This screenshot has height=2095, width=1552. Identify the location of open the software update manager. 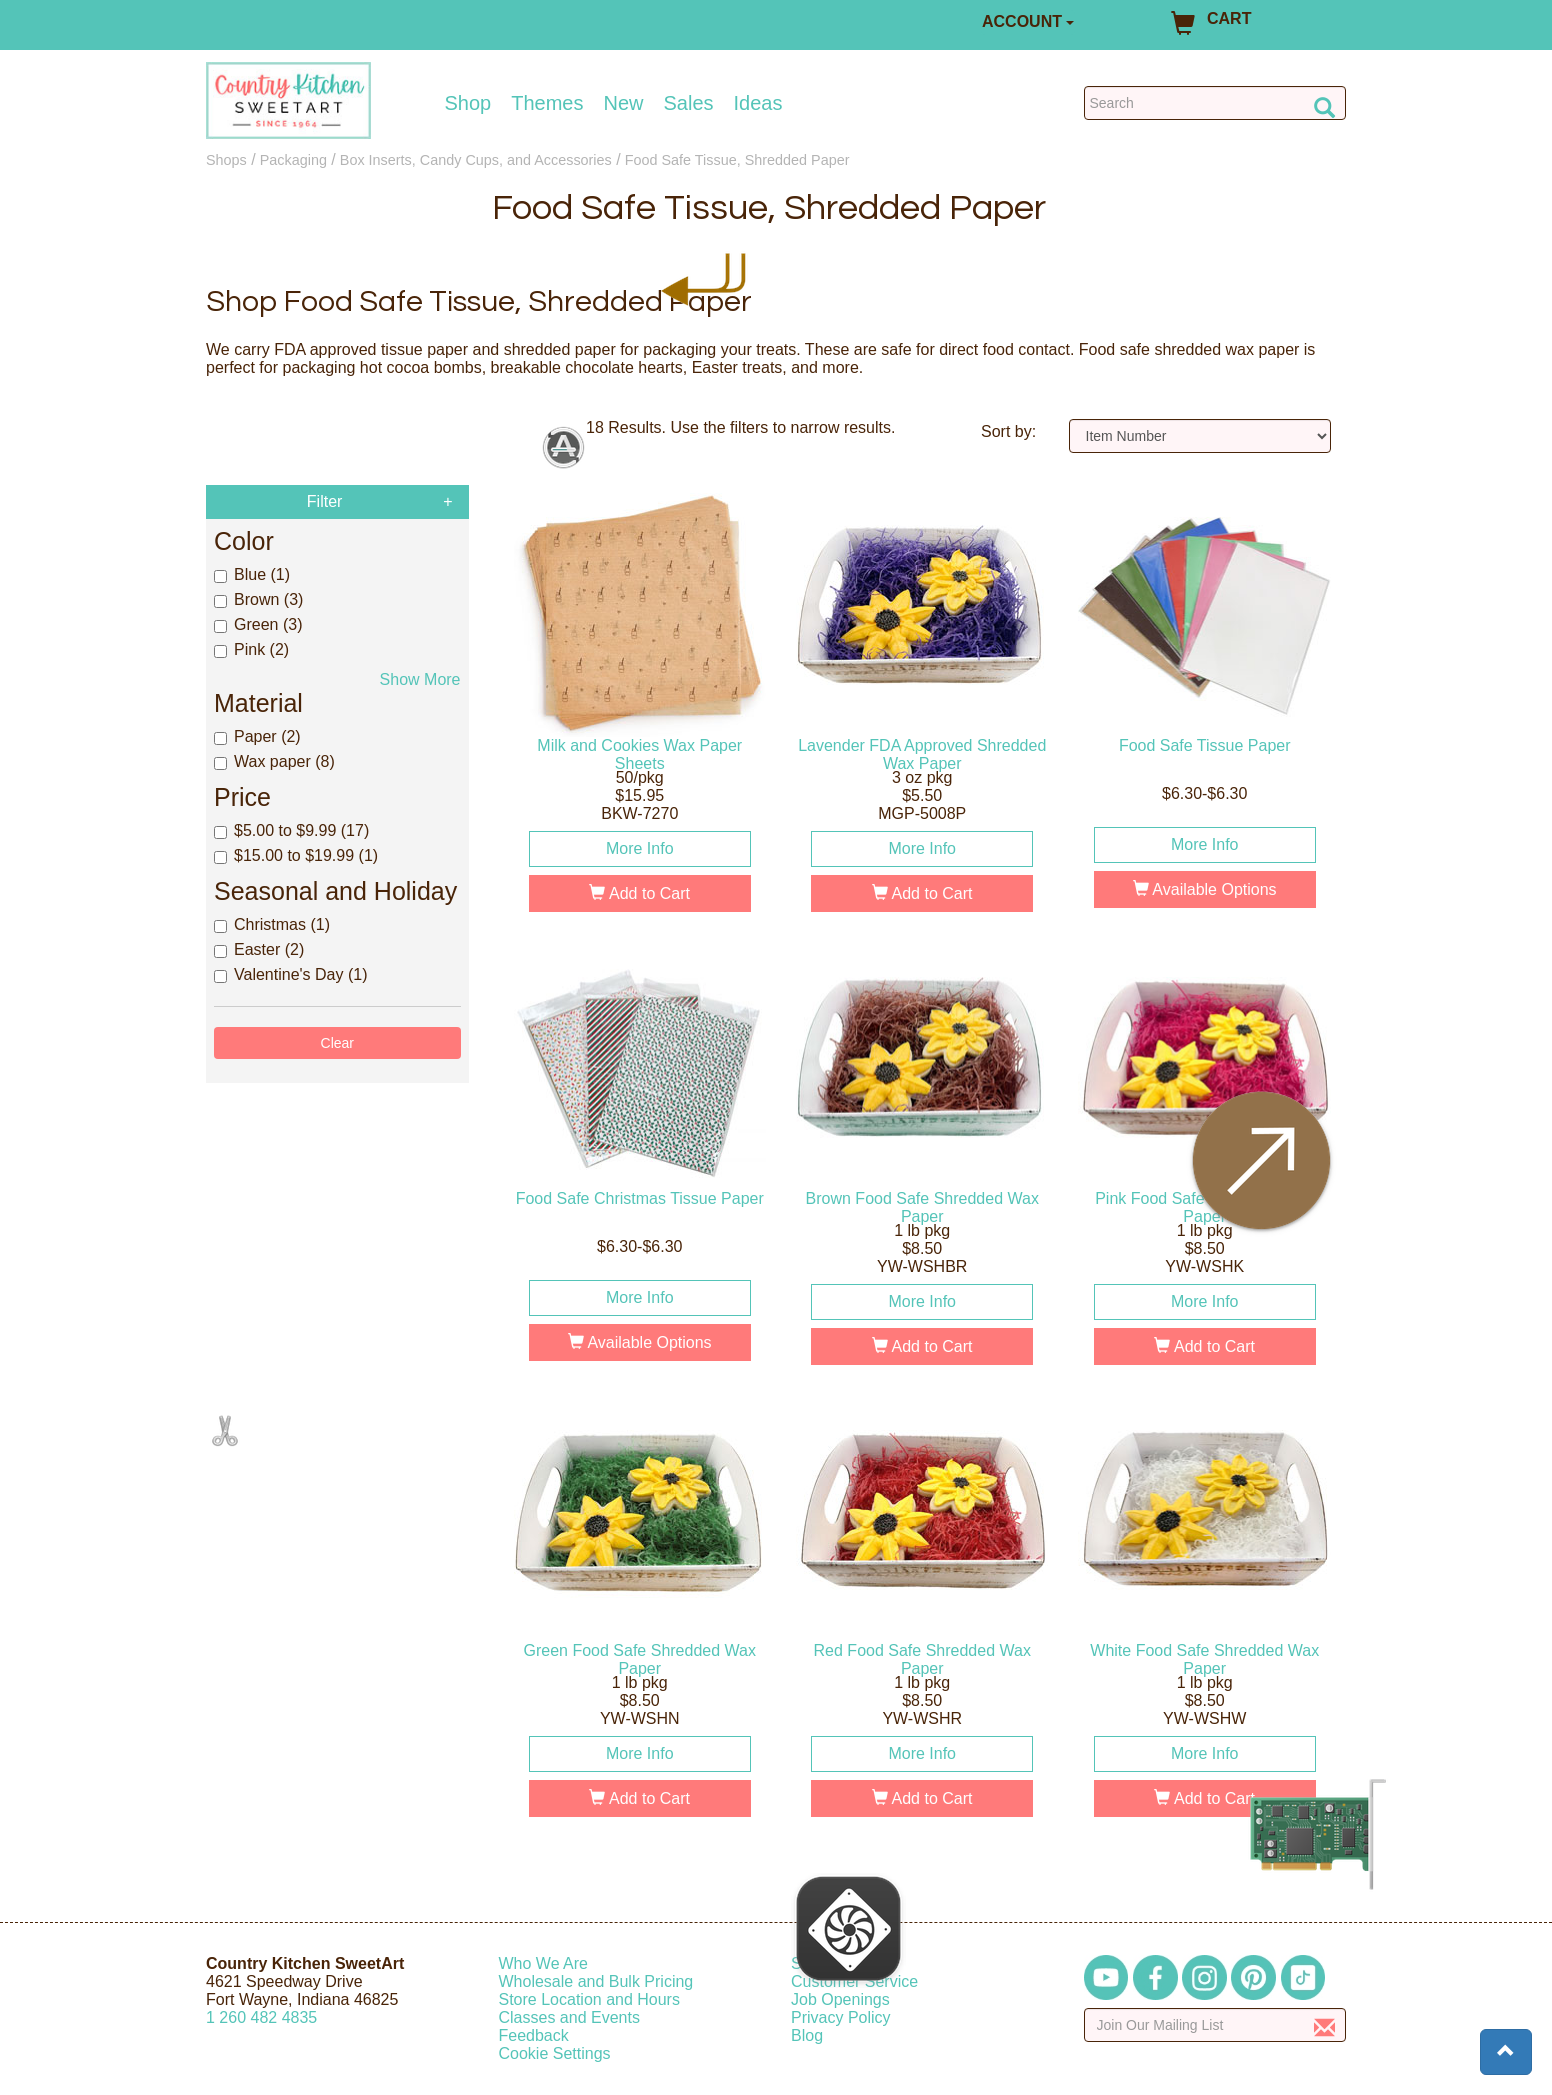
(563, 447).